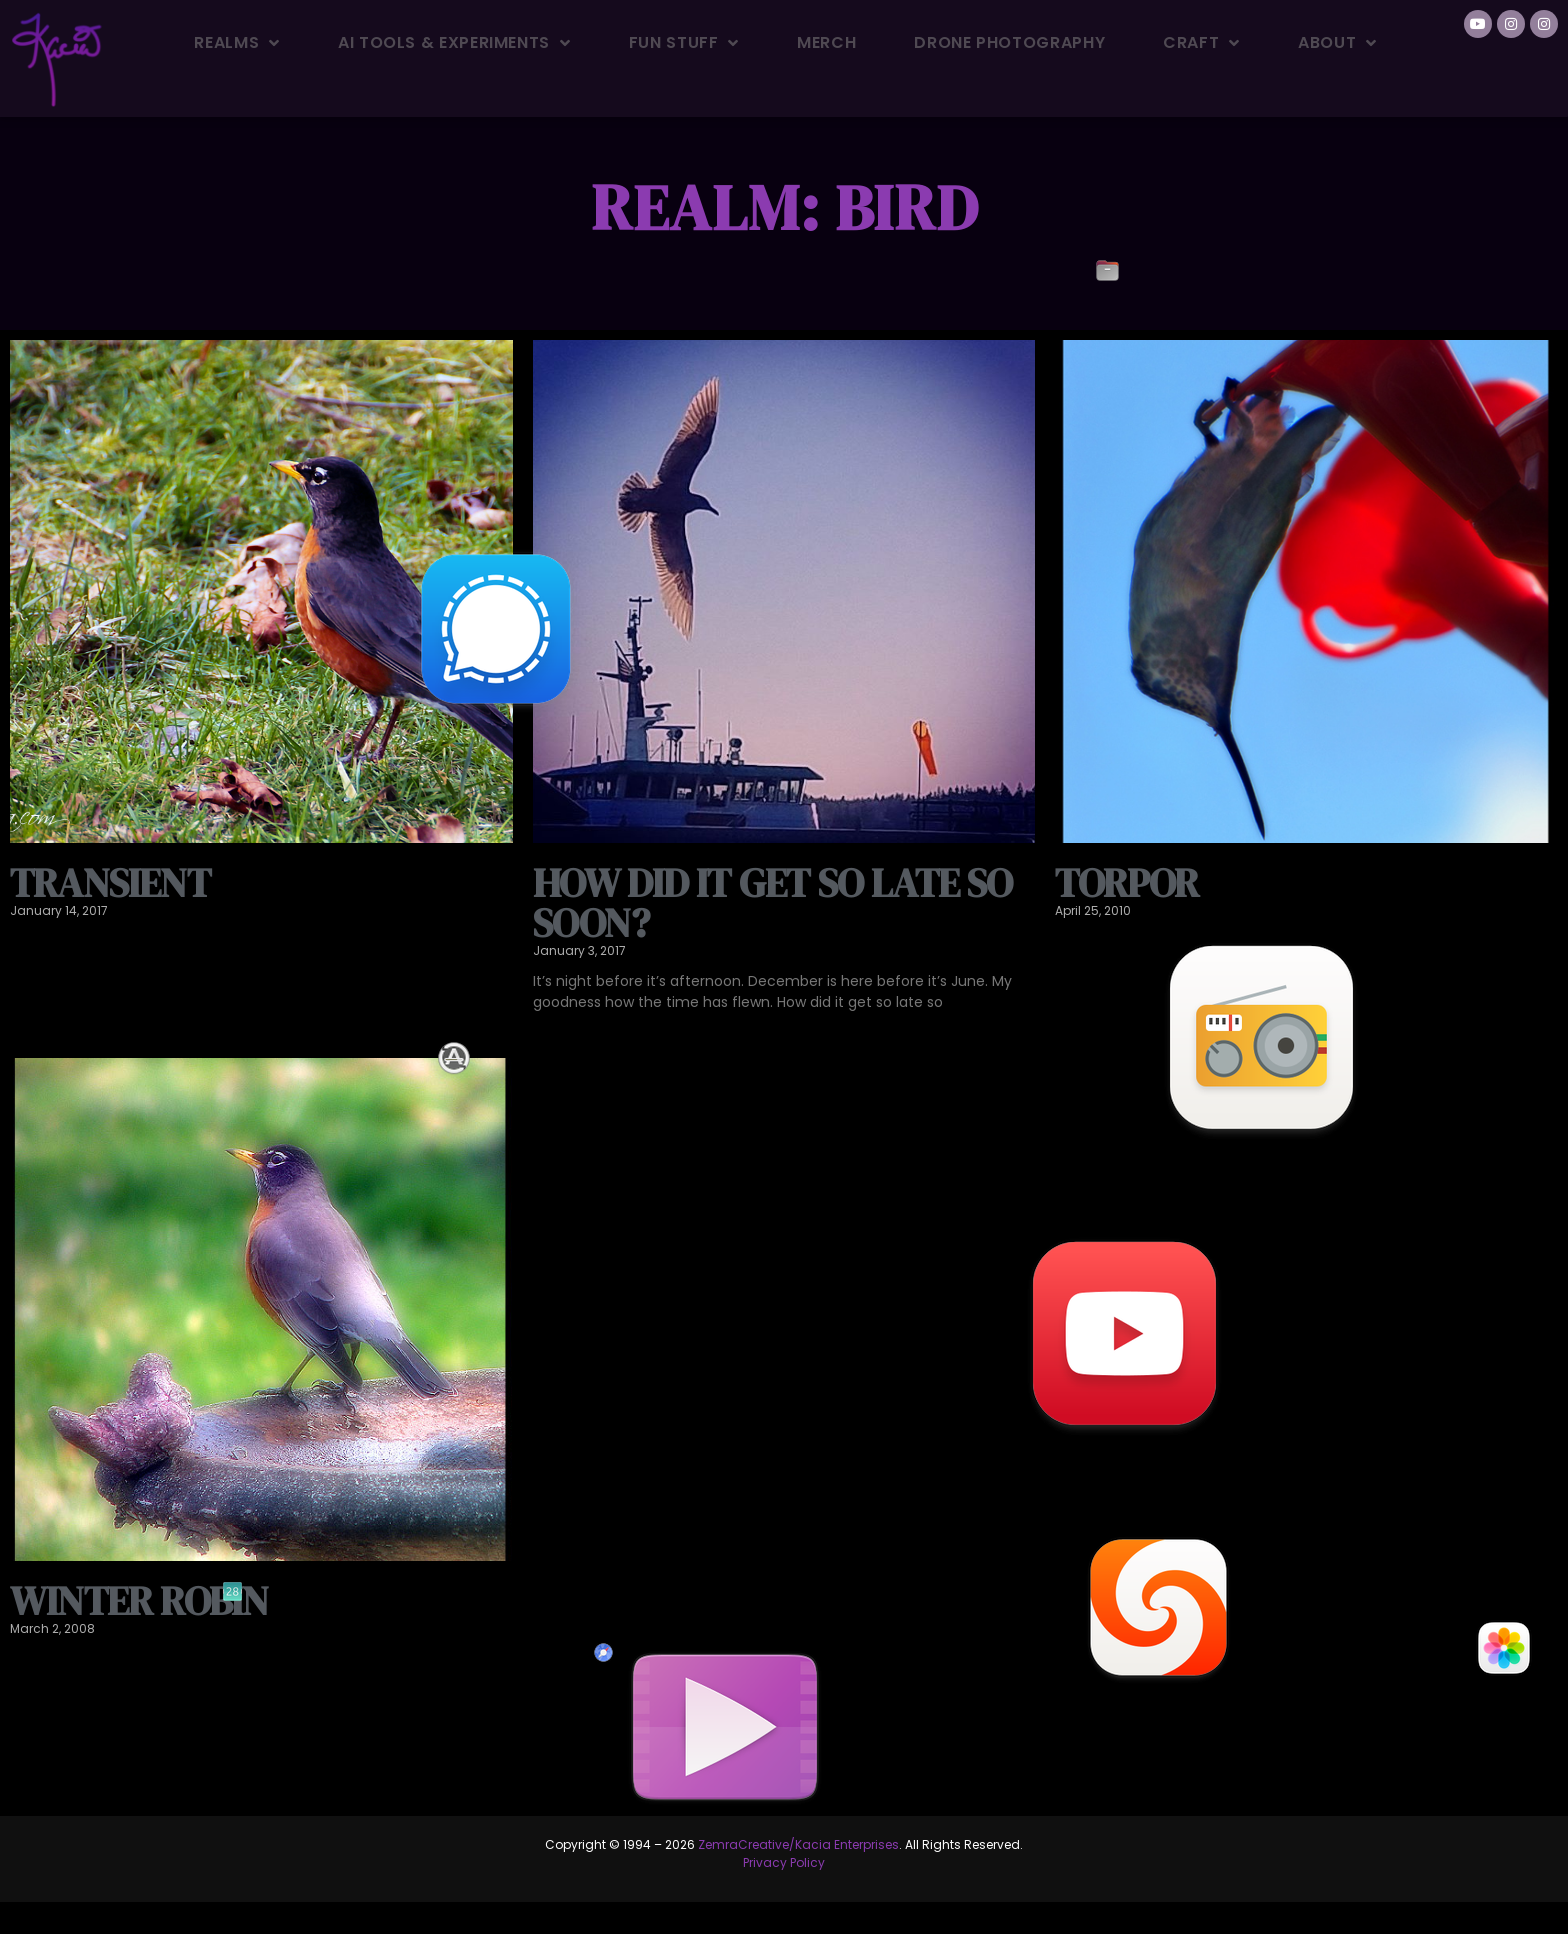  Describe the element at coordinates (1124, 1333) in the screenshot. I see `open the YouTube app` at that location.